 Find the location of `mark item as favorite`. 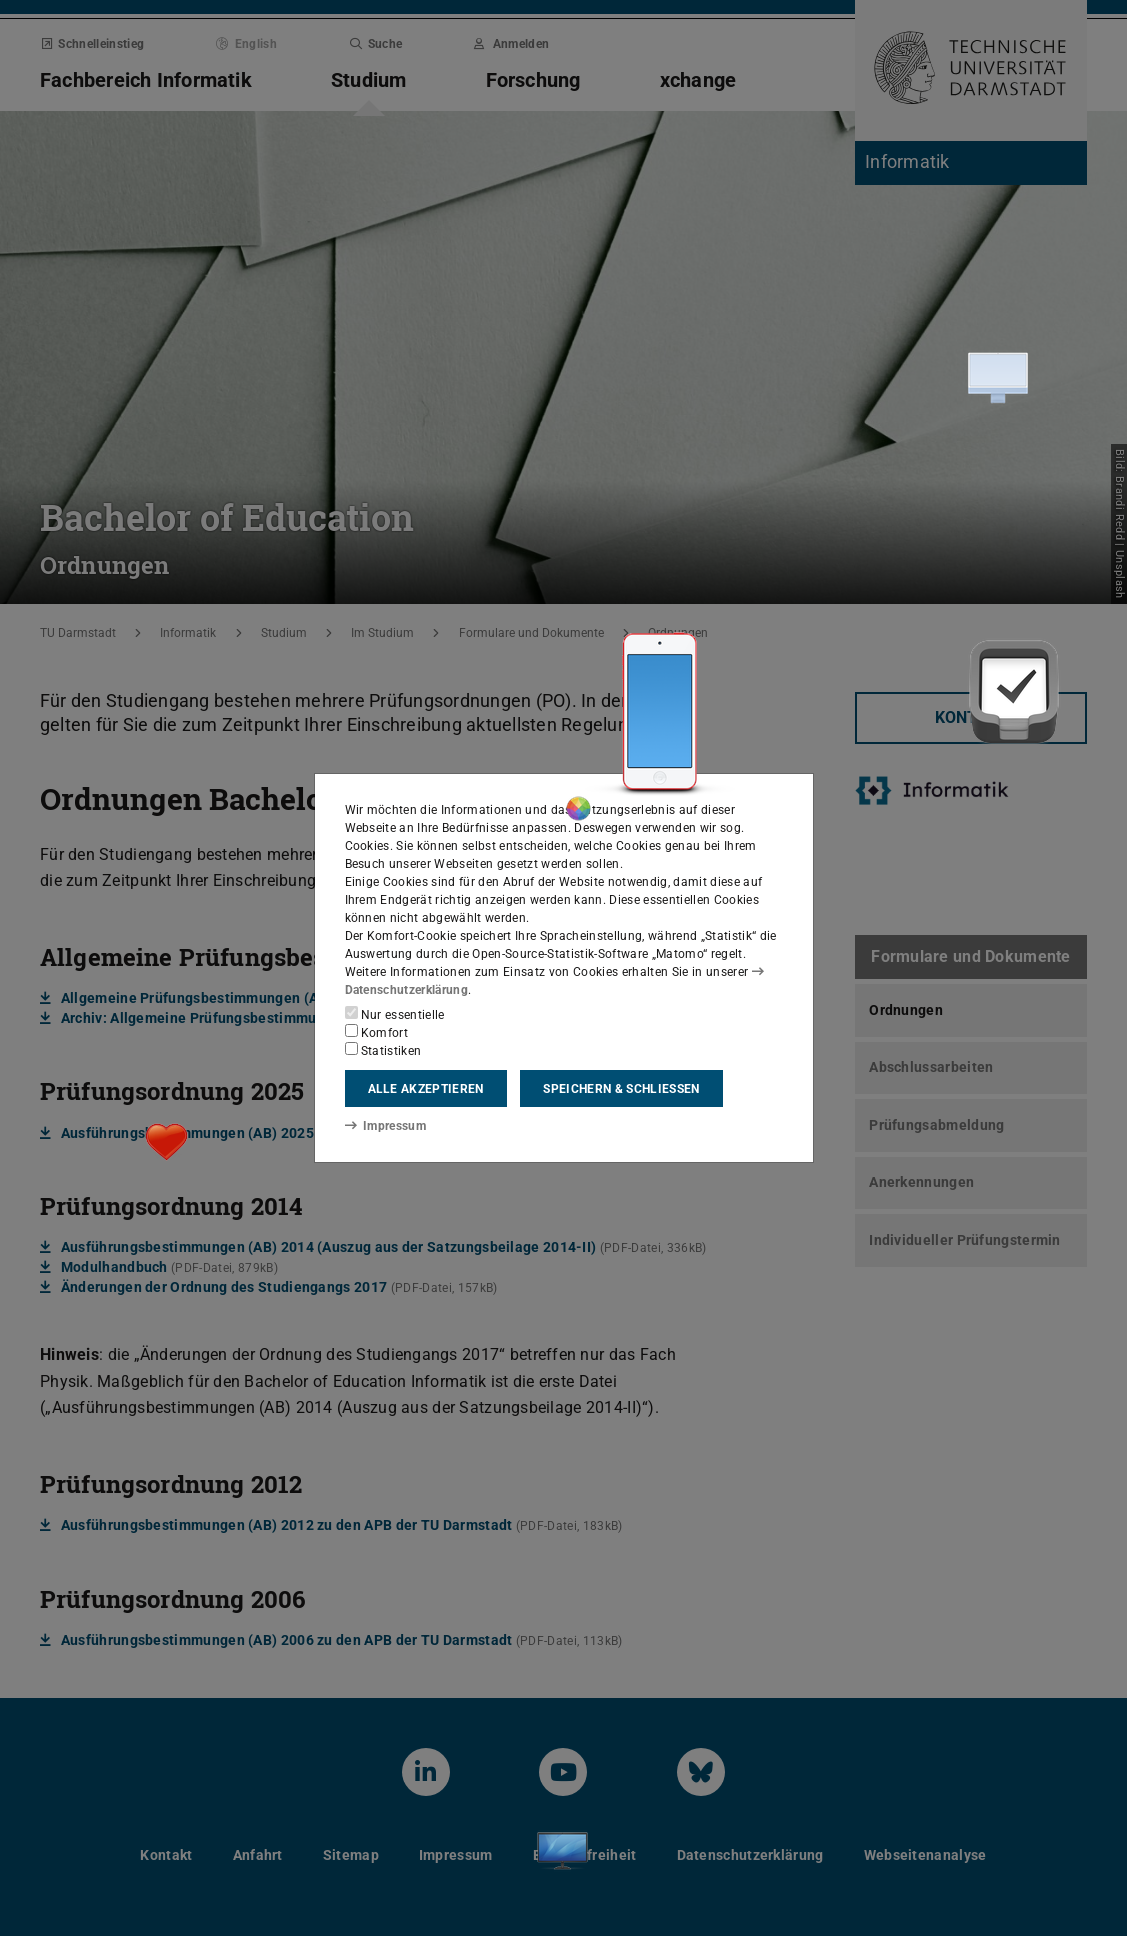

mark item as favorite is located at coordinates (166, 1142).